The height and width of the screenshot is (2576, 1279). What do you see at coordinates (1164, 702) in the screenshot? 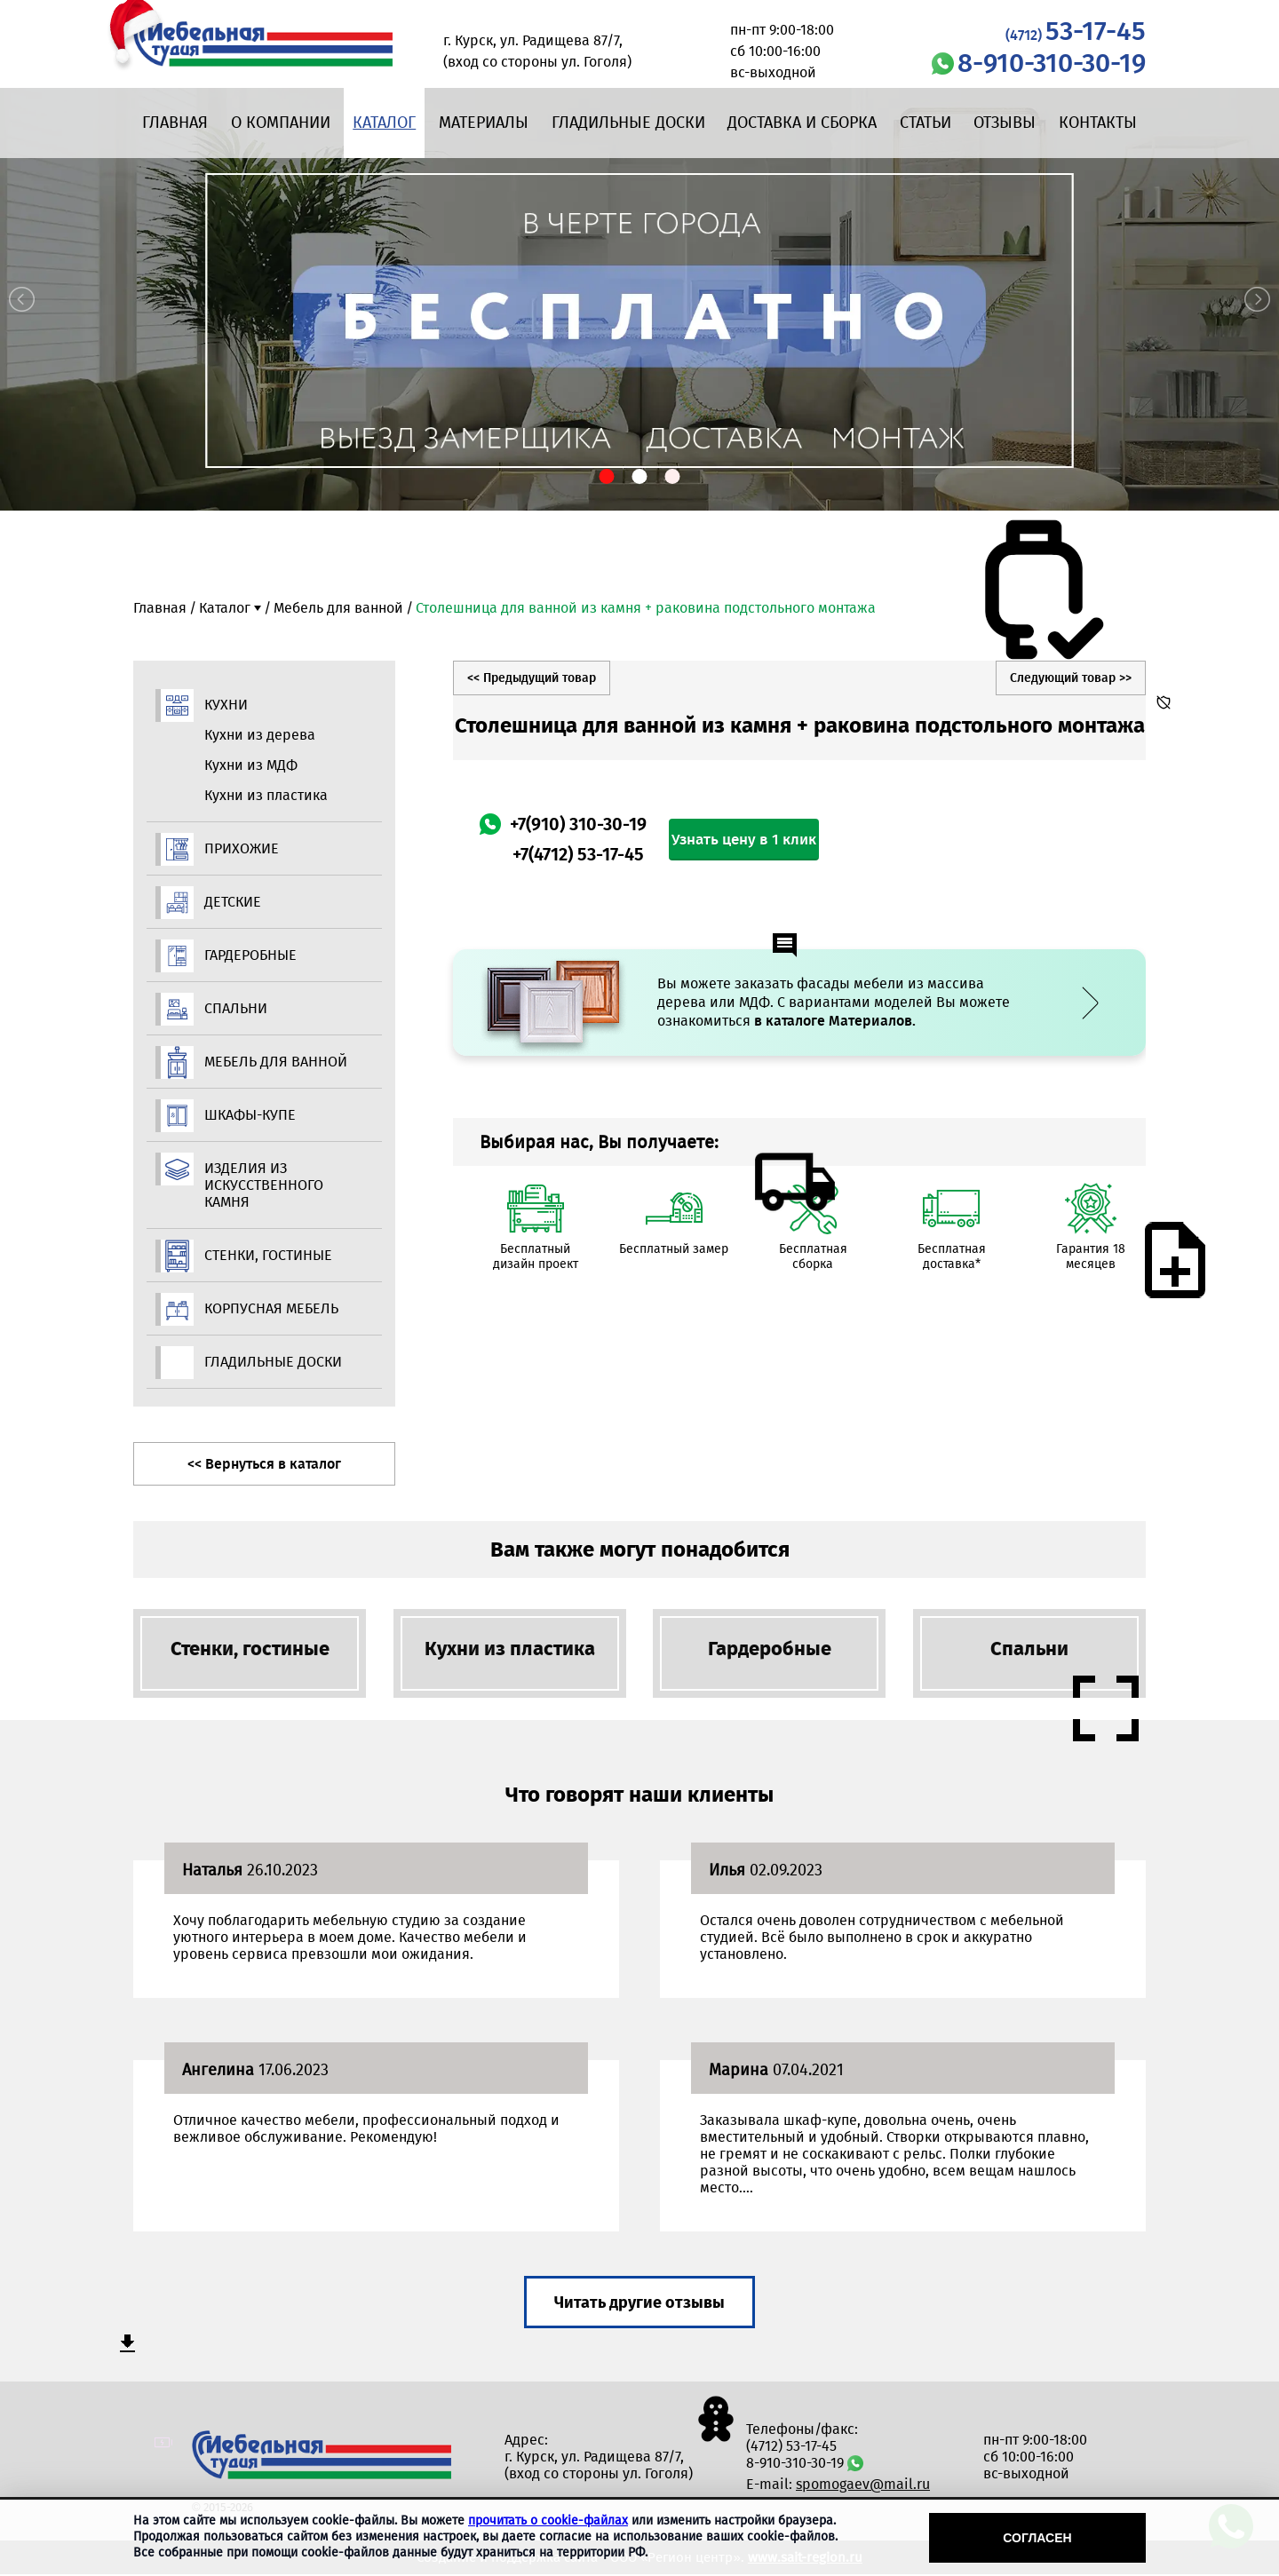
I see `disable security protection` at bounding box center [1164, 702].